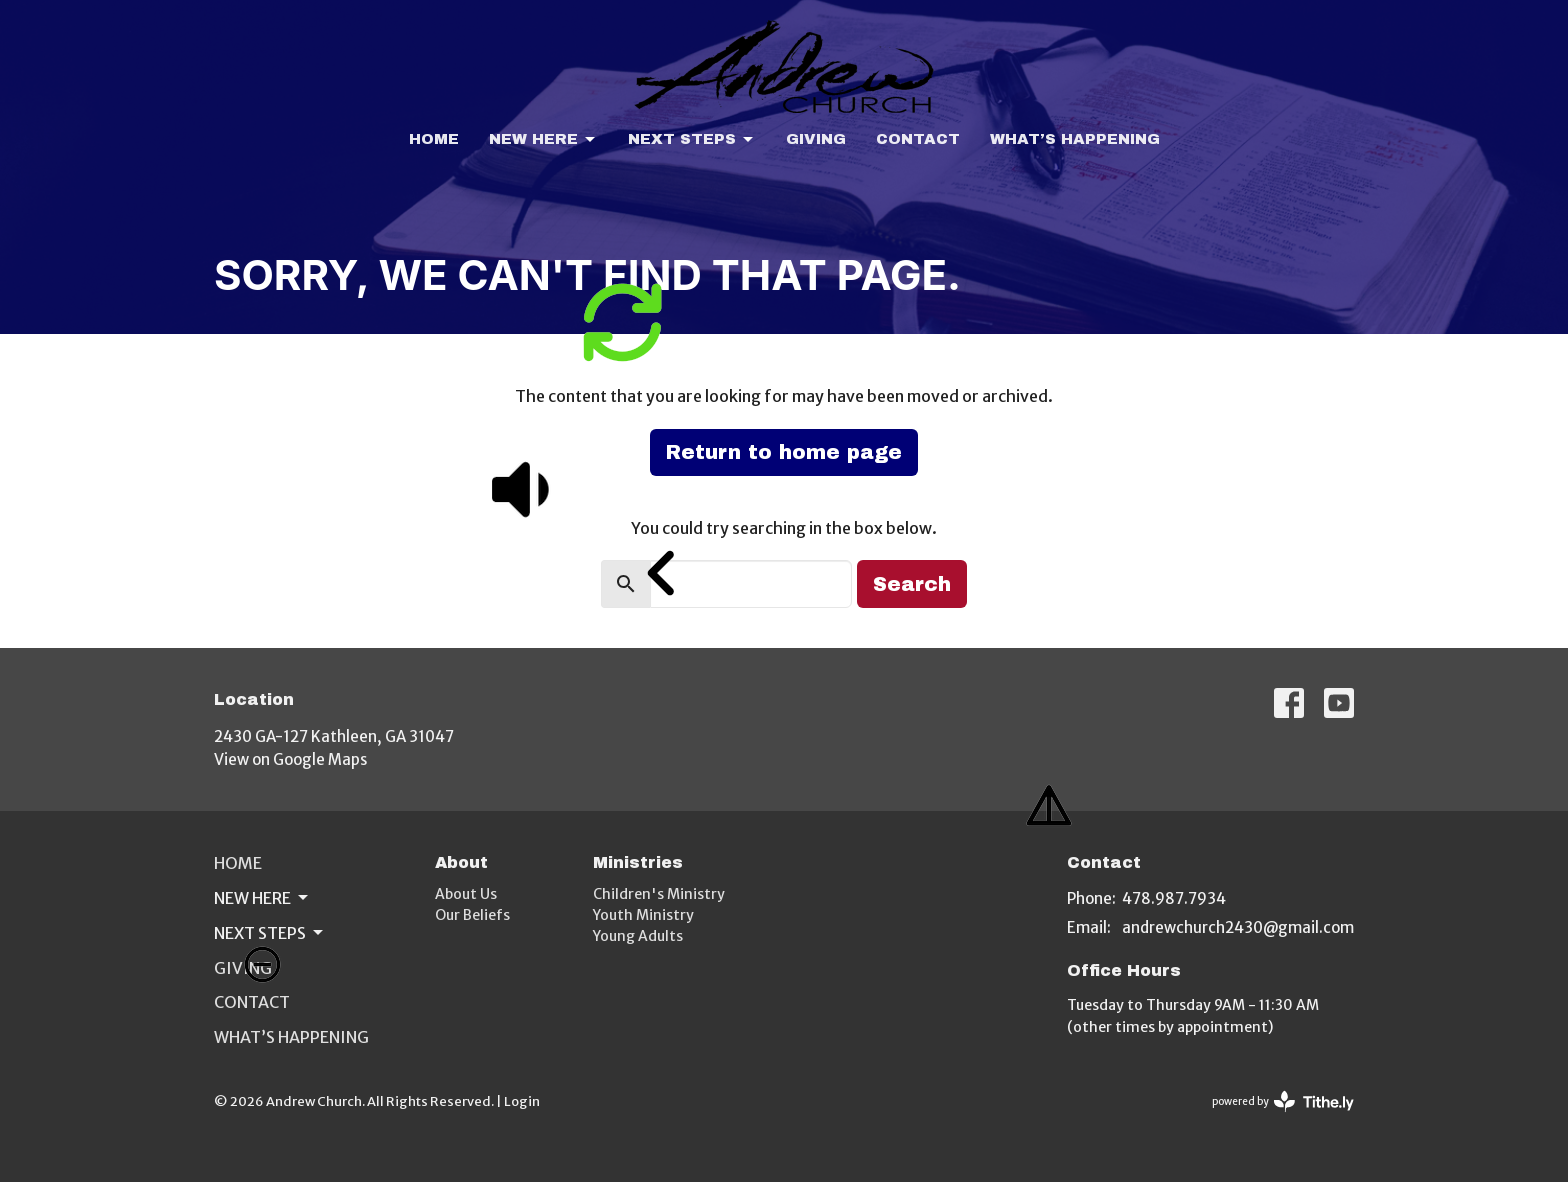 This screenshot has height=1182, width=1568. I want to click on decrease audio volume, so click(521, 489).